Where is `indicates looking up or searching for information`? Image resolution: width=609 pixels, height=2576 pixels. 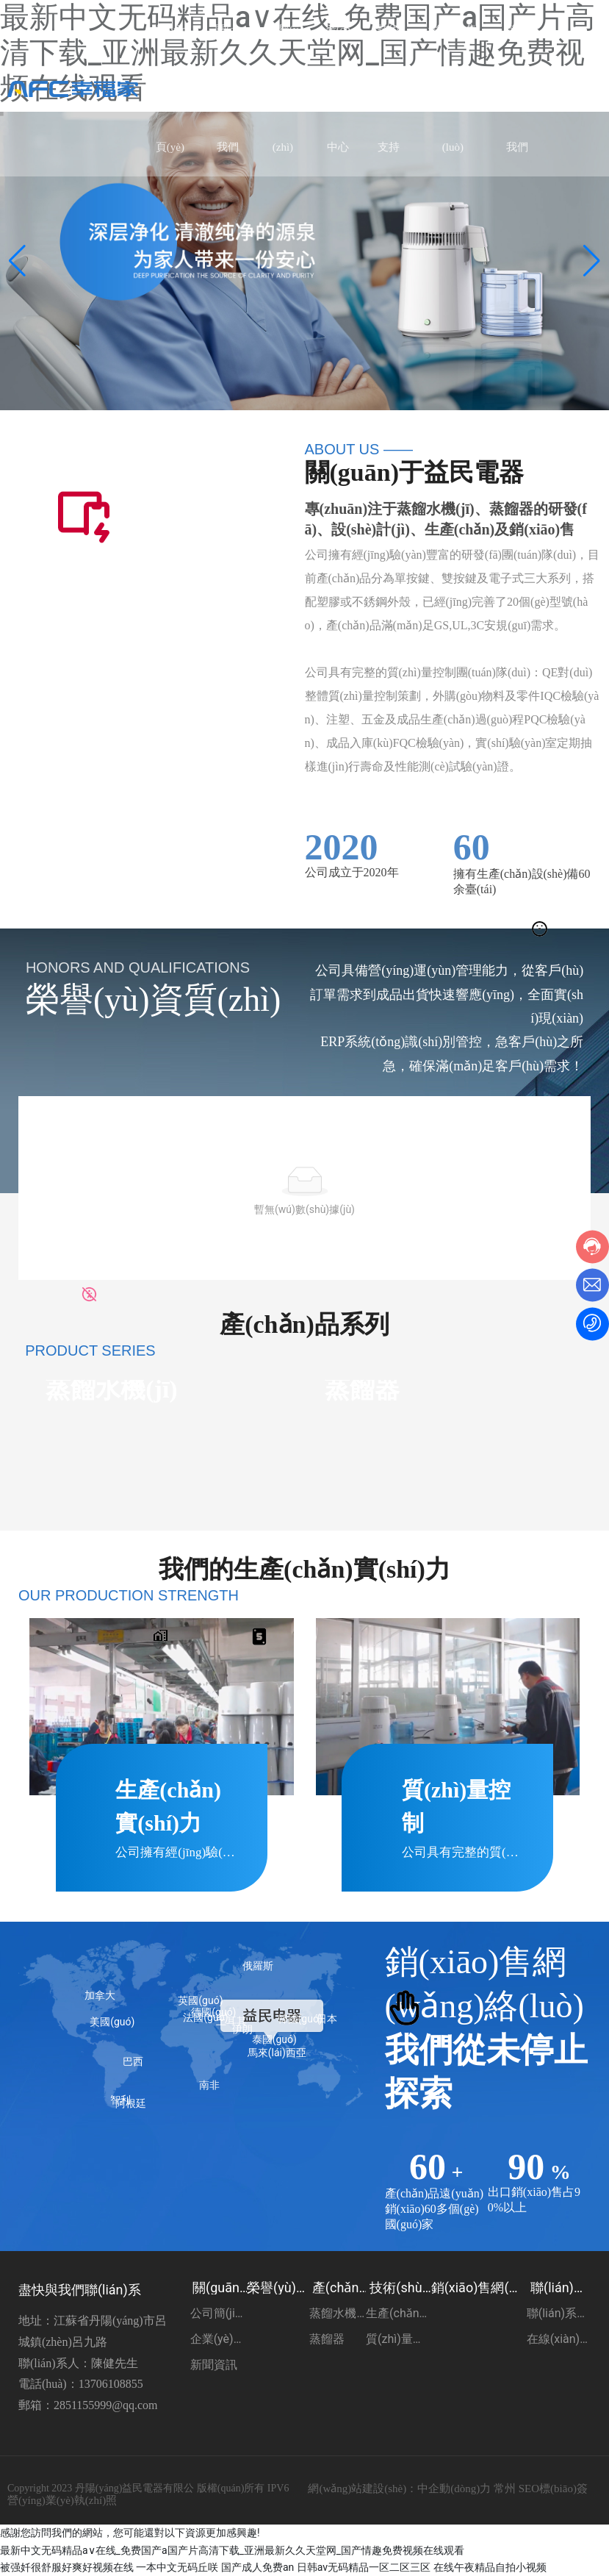 indicates looking up or searching for information is located at coordinates (539, 929).